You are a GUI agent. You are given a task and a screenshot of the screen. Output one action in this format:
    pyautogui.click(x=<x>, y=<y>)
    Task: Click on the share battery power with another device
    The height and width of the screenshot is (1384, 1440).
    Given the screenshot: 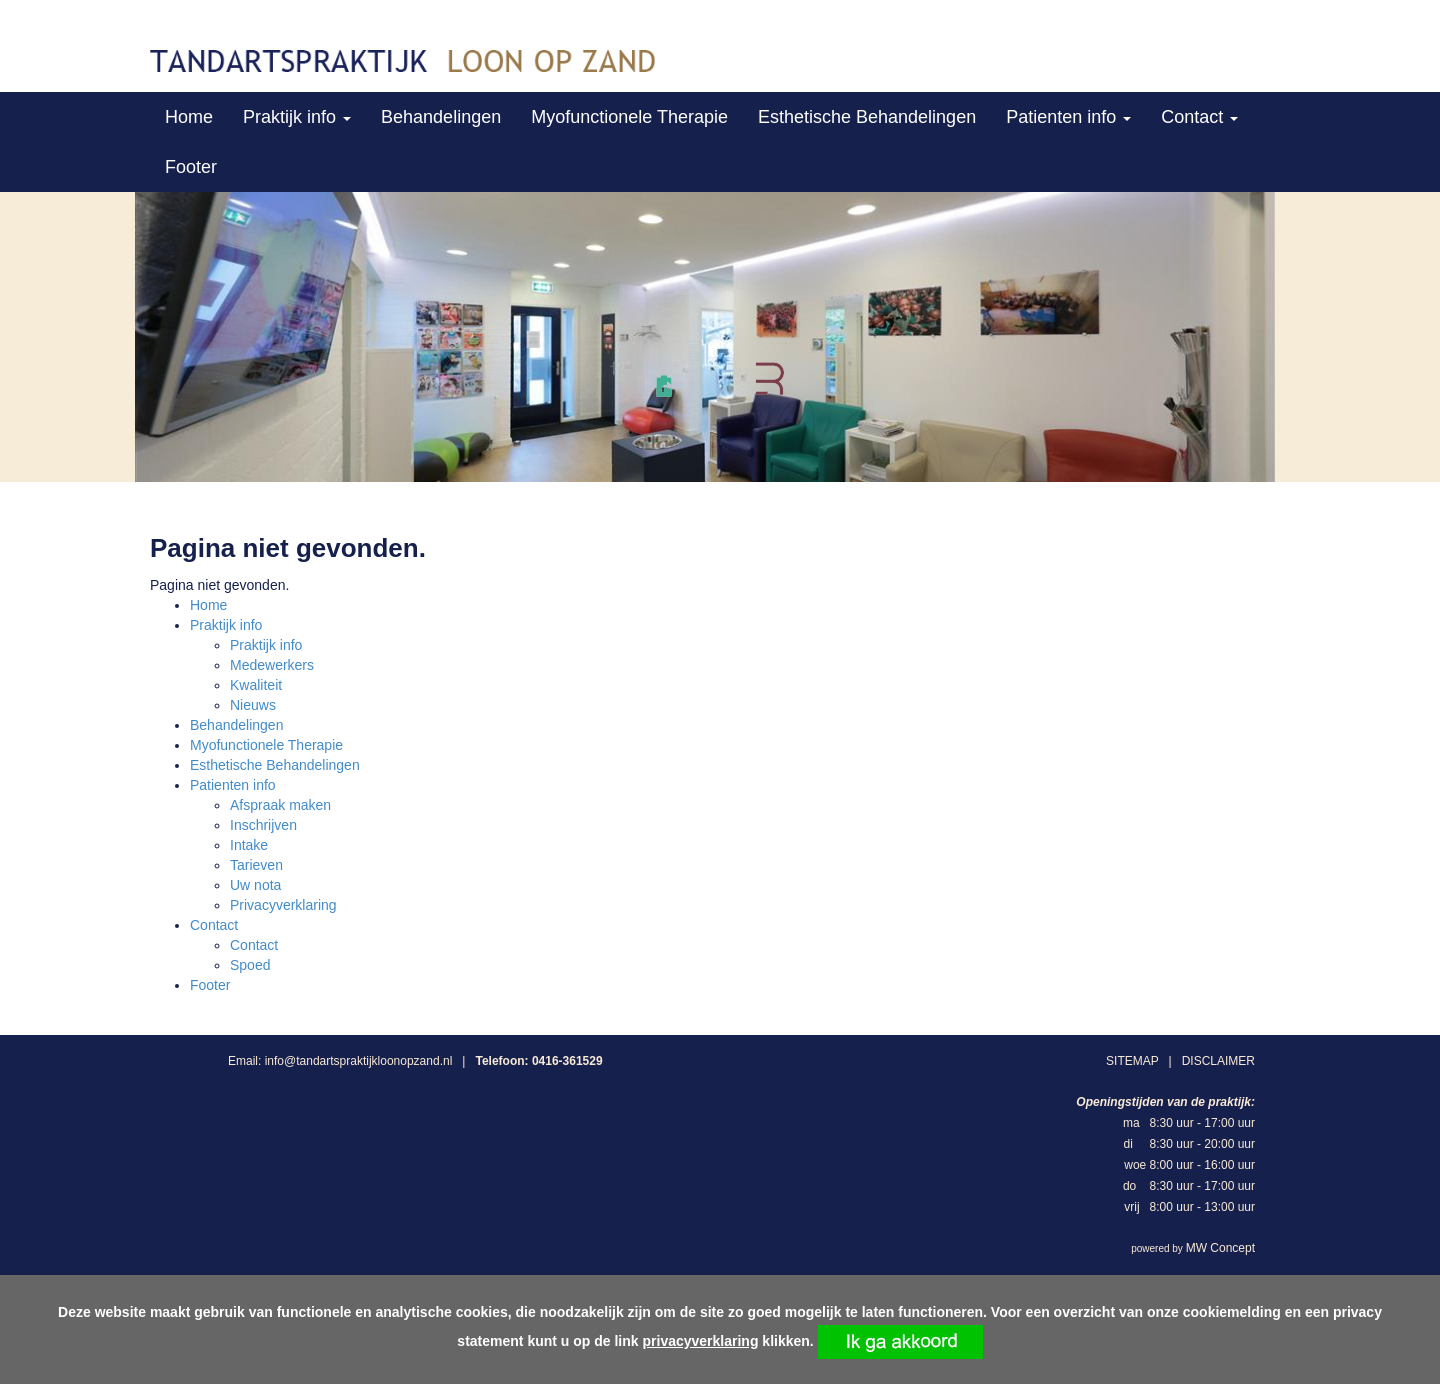 What is the action you would take?
    pyautogui.click(x=664, y=386)
    